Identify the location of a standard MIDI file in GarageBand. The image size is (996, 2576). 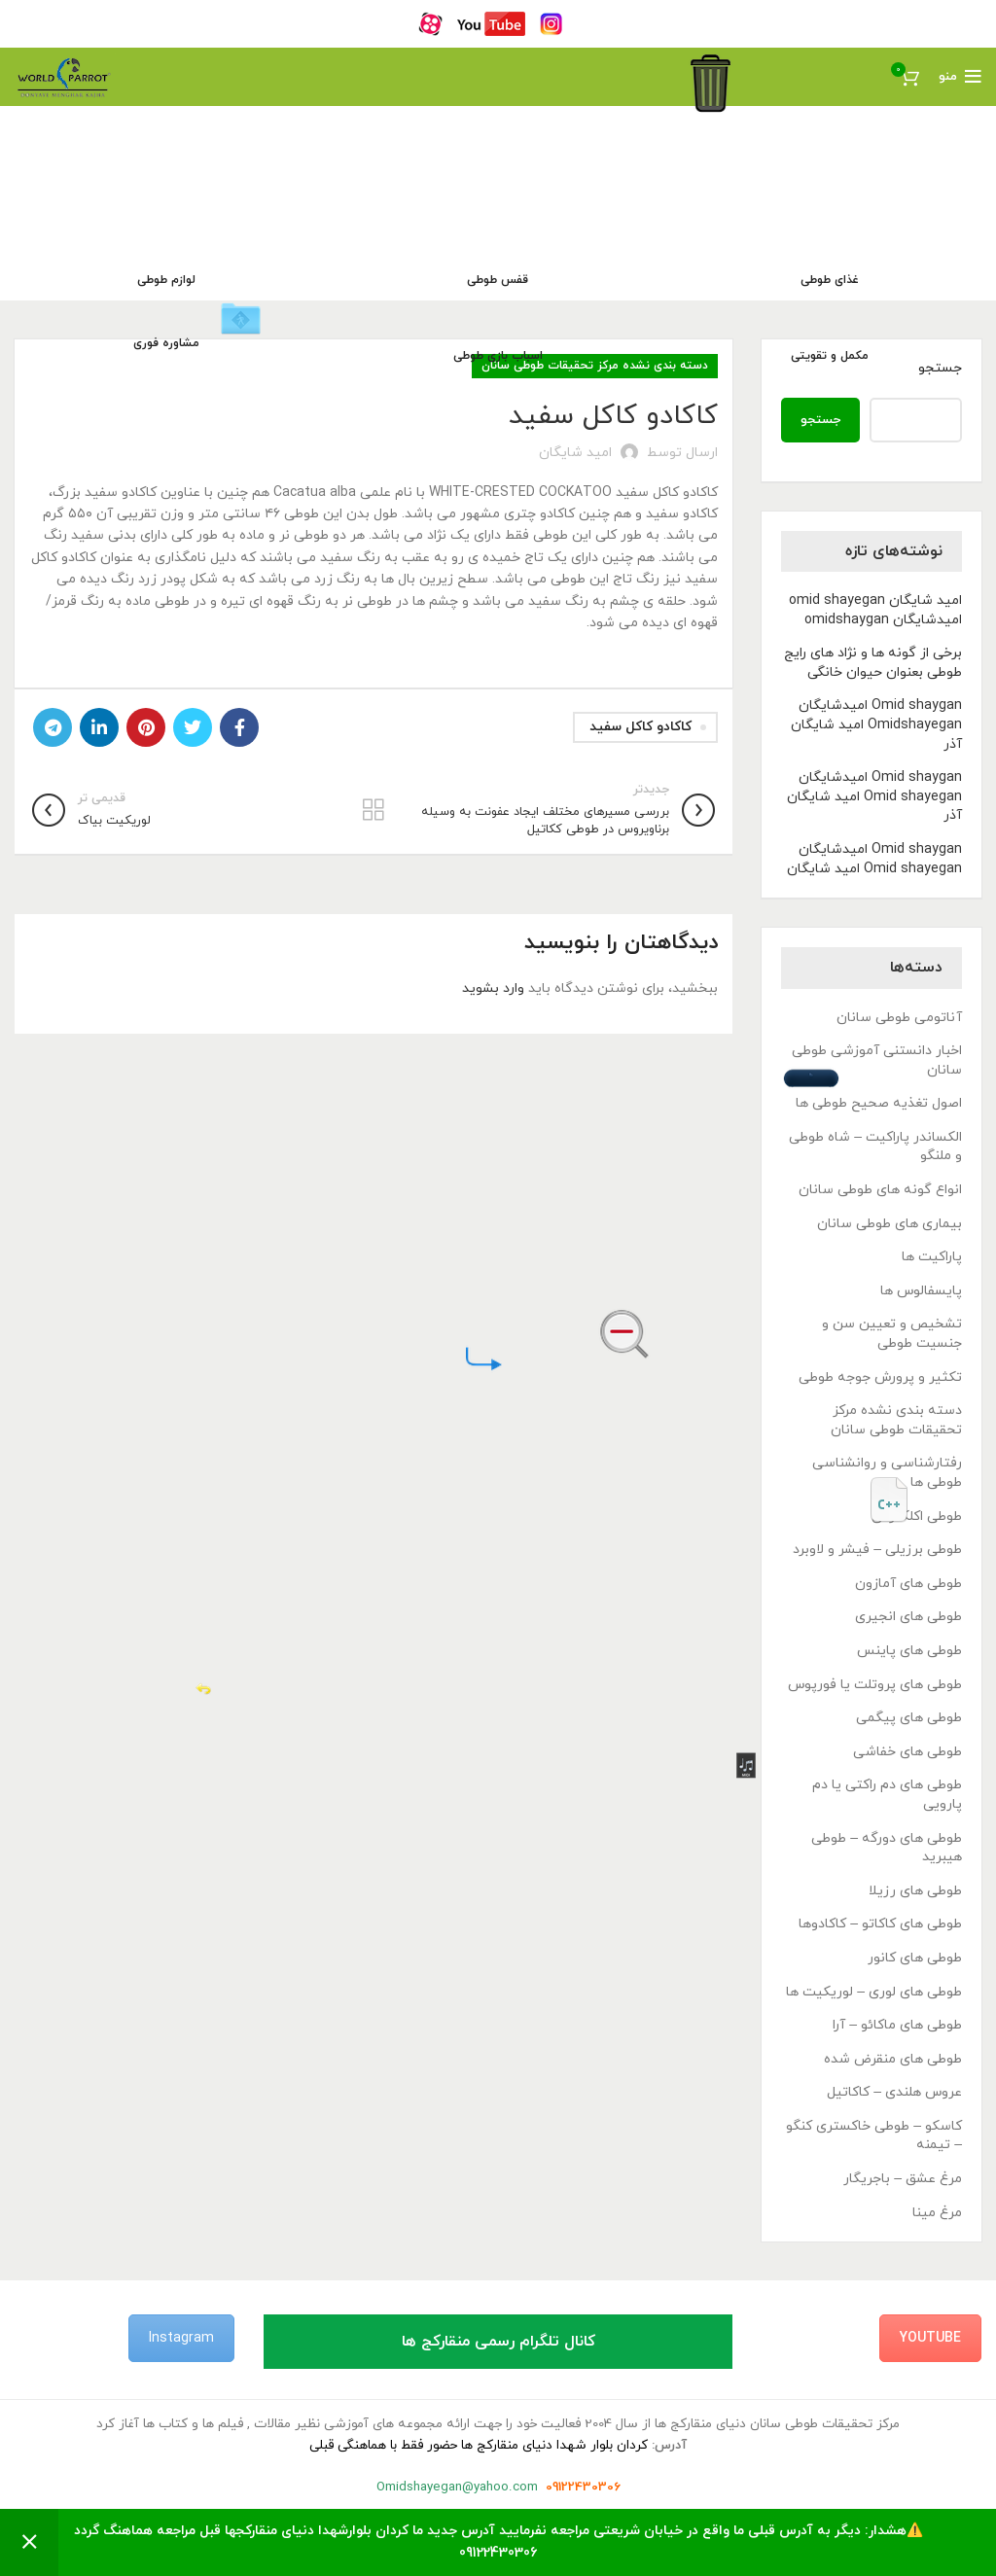
(746, 1766).